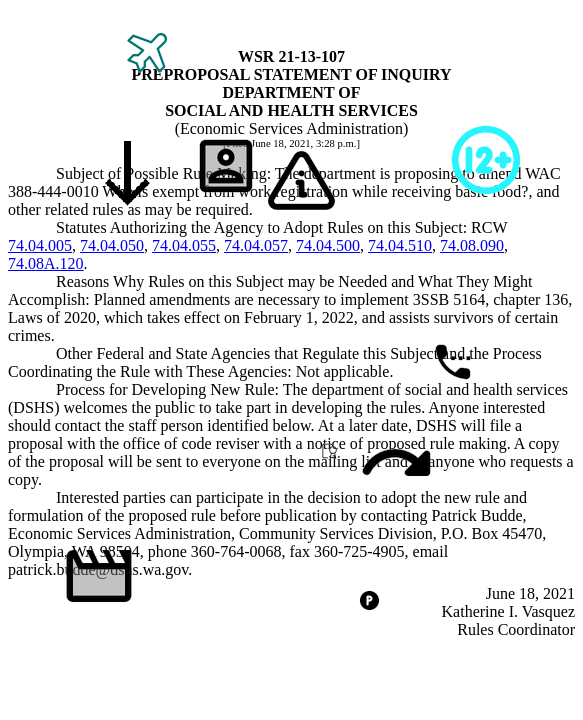 This screenshot has height=720, width=583. Describe the element at coordinates (396, 462) in the screenshot. I see `redo the last undone action` at that location.